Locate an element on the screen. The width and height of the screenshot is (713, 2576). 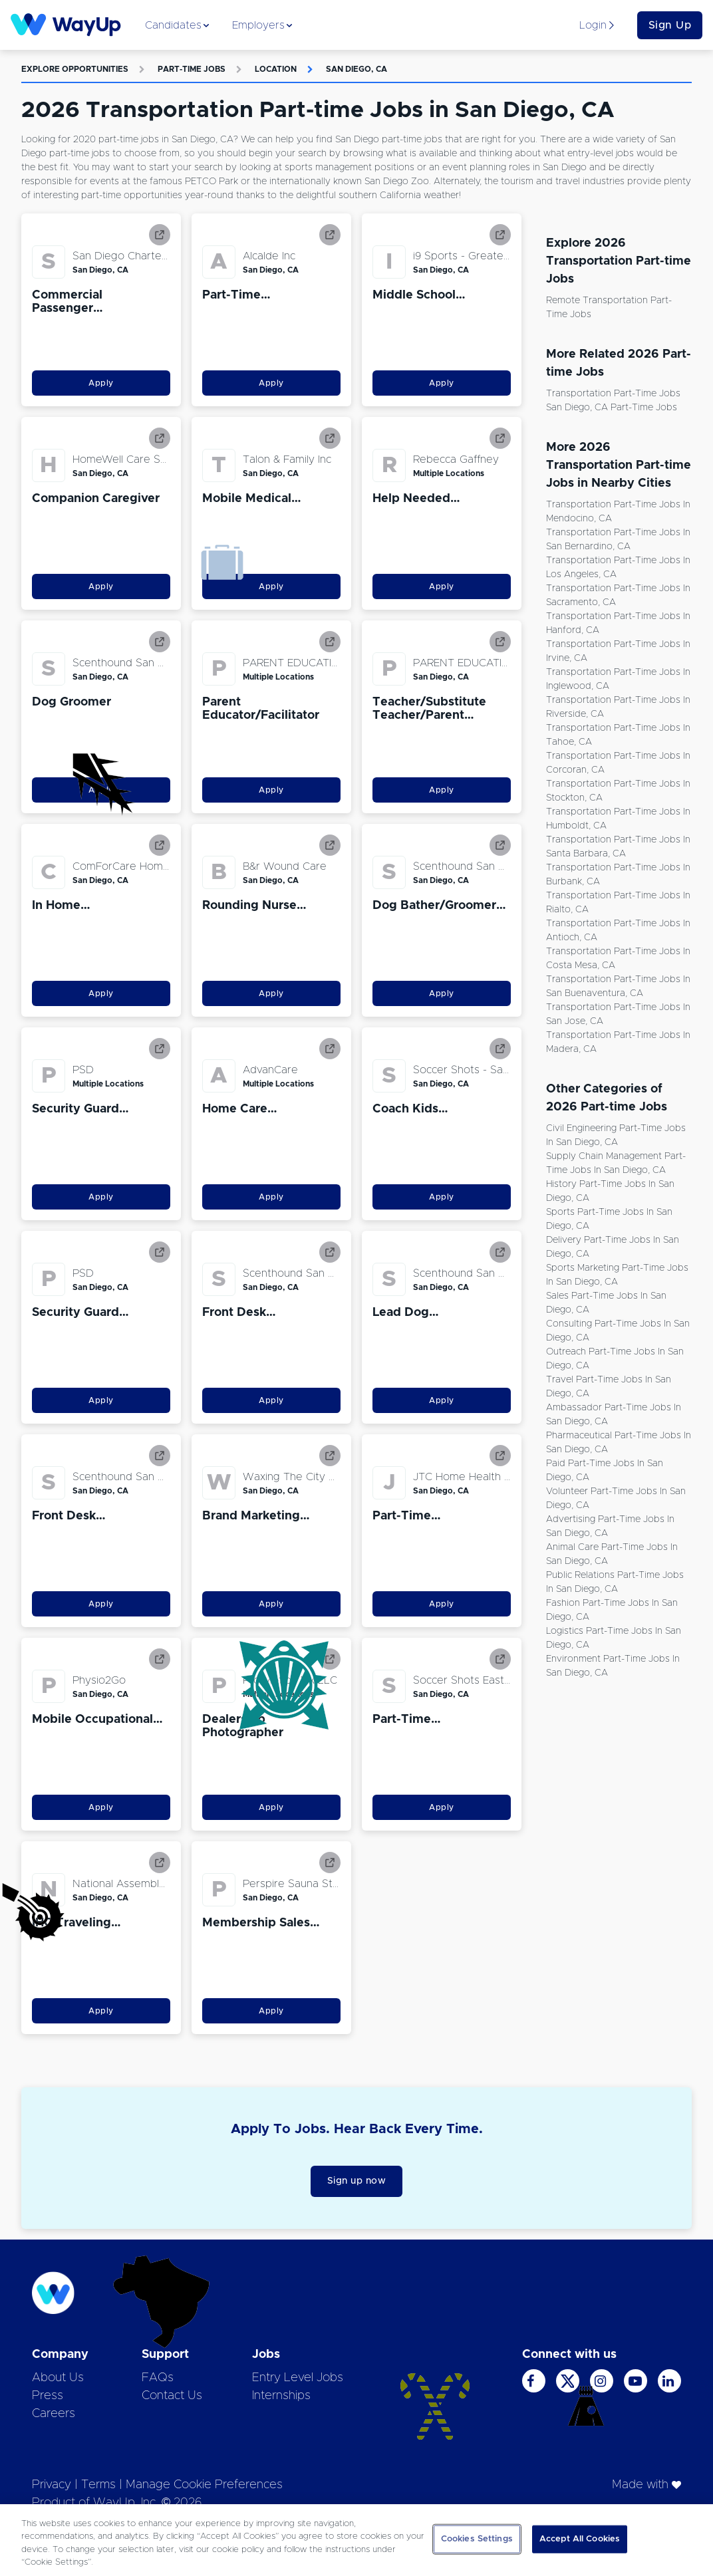
holiday or christmas-themed content is located at coordinates (435, 2406).